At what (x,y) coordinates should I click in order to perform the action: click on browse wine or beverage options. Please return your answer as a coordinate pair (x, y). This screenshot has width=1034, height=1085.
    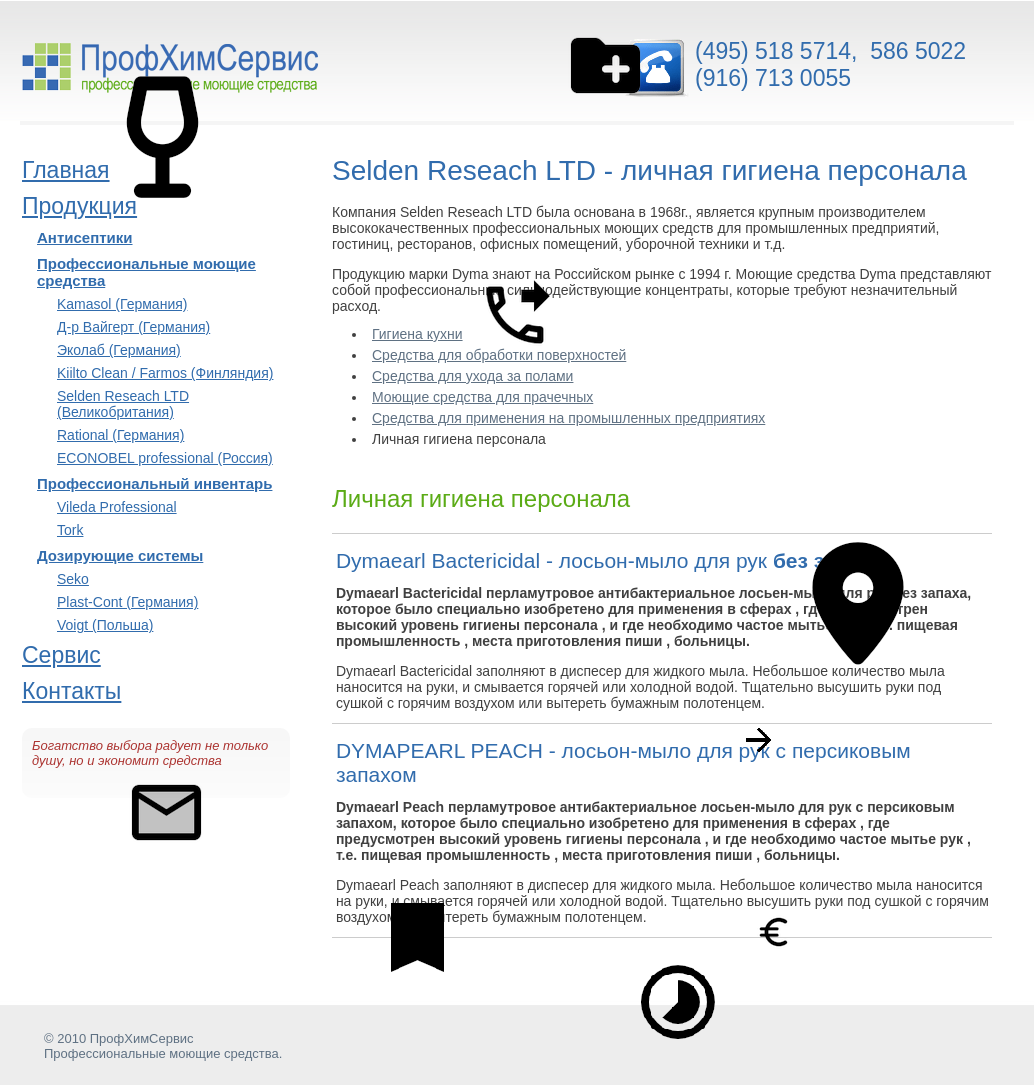
    Looking at the image, I should click on (162, 133).